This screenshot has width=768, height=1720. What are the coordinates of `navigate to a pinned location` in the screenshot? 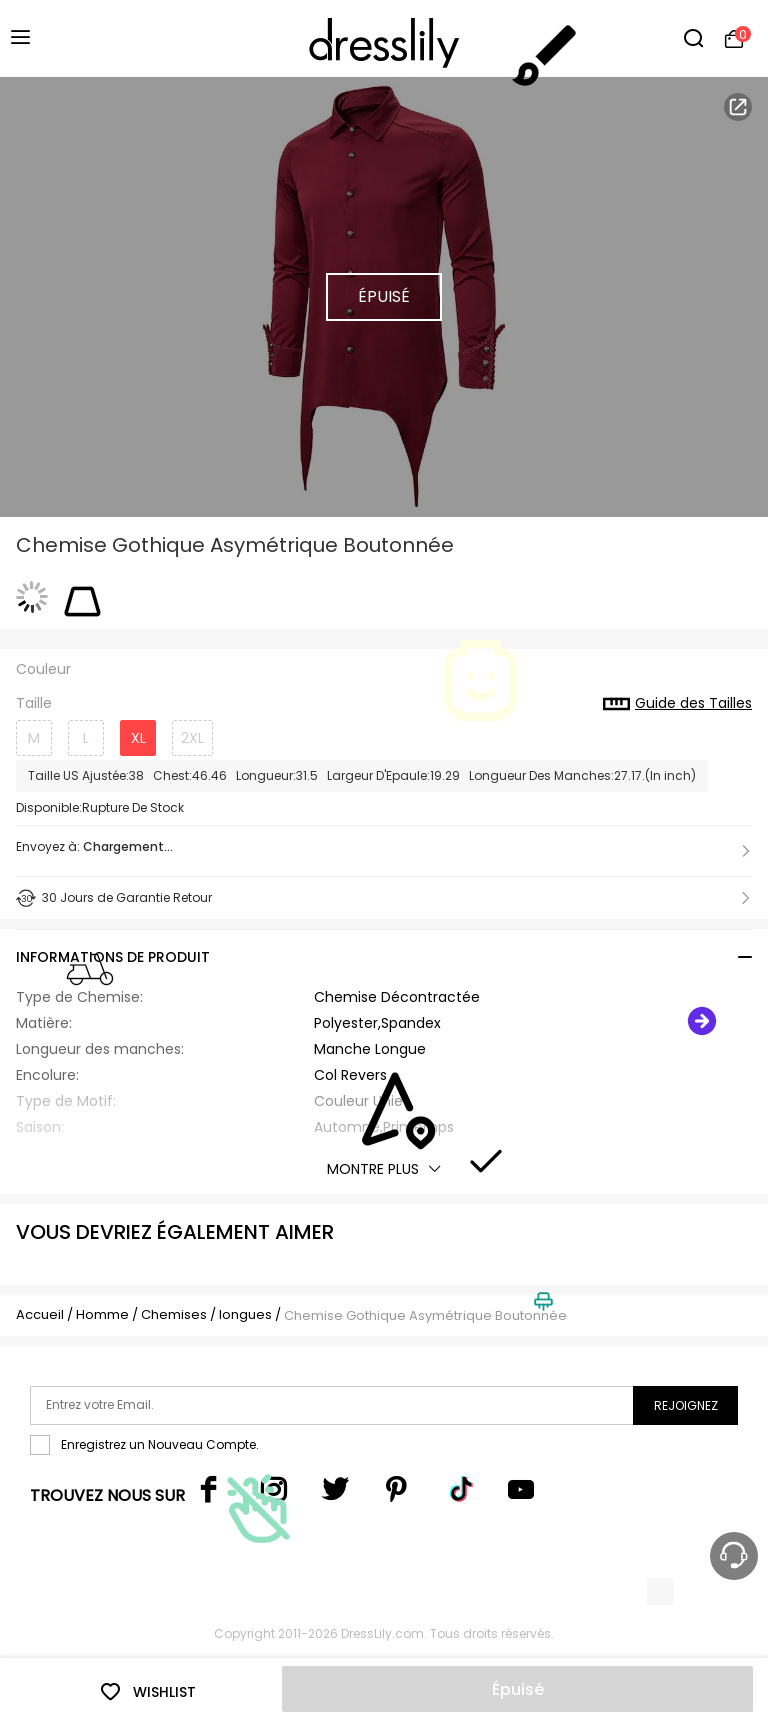 It's located at (395, 1109).